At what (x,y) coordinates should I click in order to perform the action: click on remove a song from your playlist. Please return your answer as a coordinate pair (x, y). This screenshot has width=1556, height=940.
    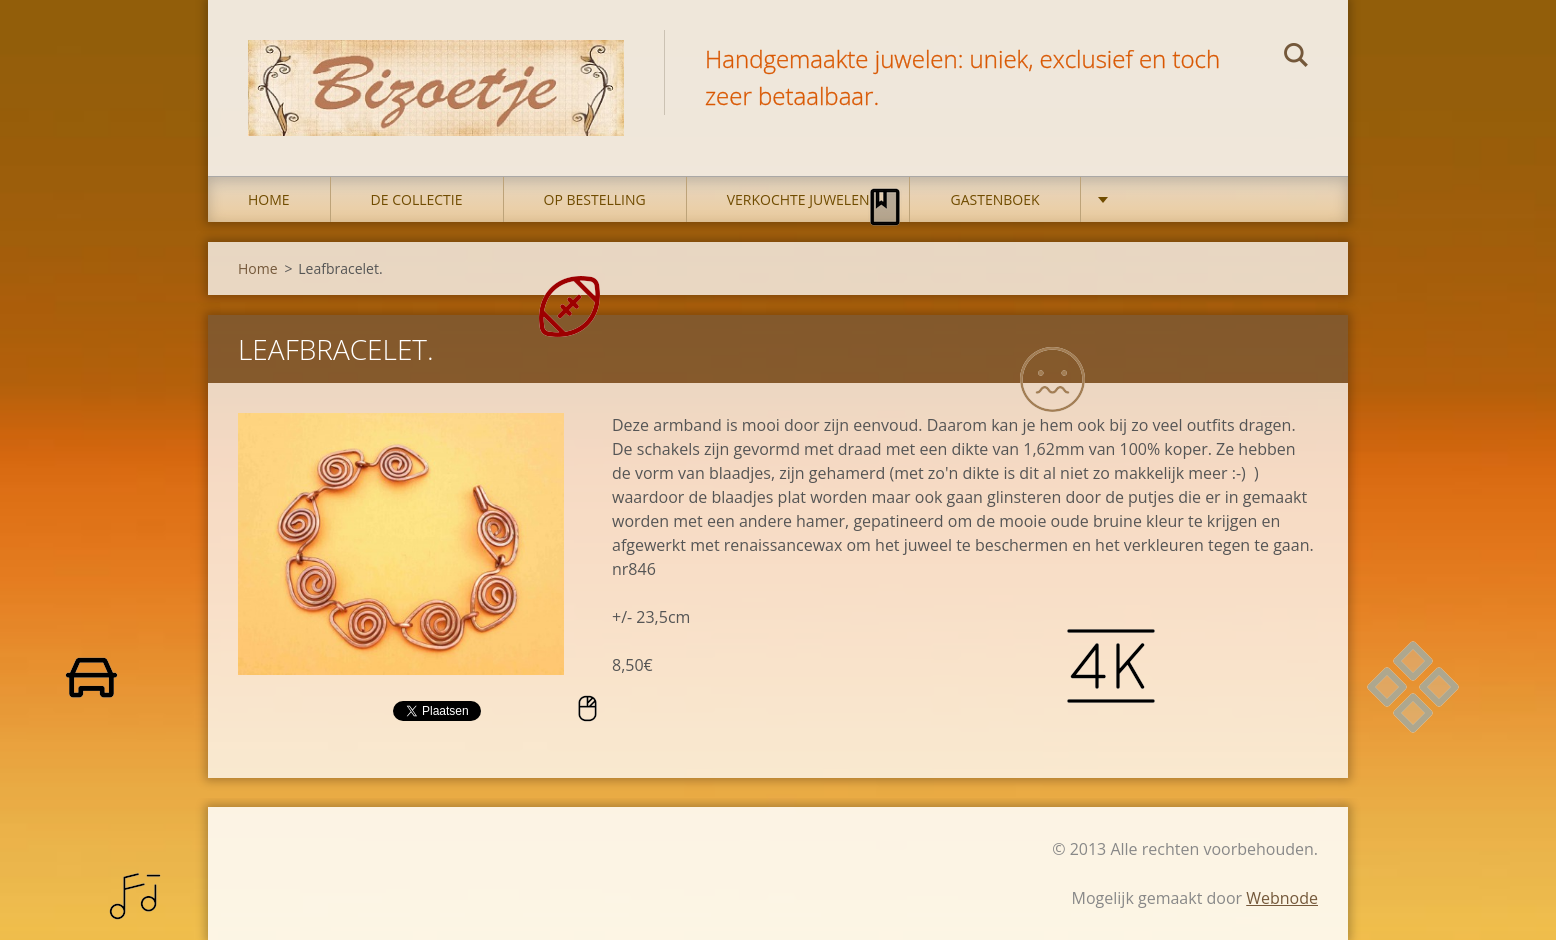
    Looking at the image, I should click on (136, 895).